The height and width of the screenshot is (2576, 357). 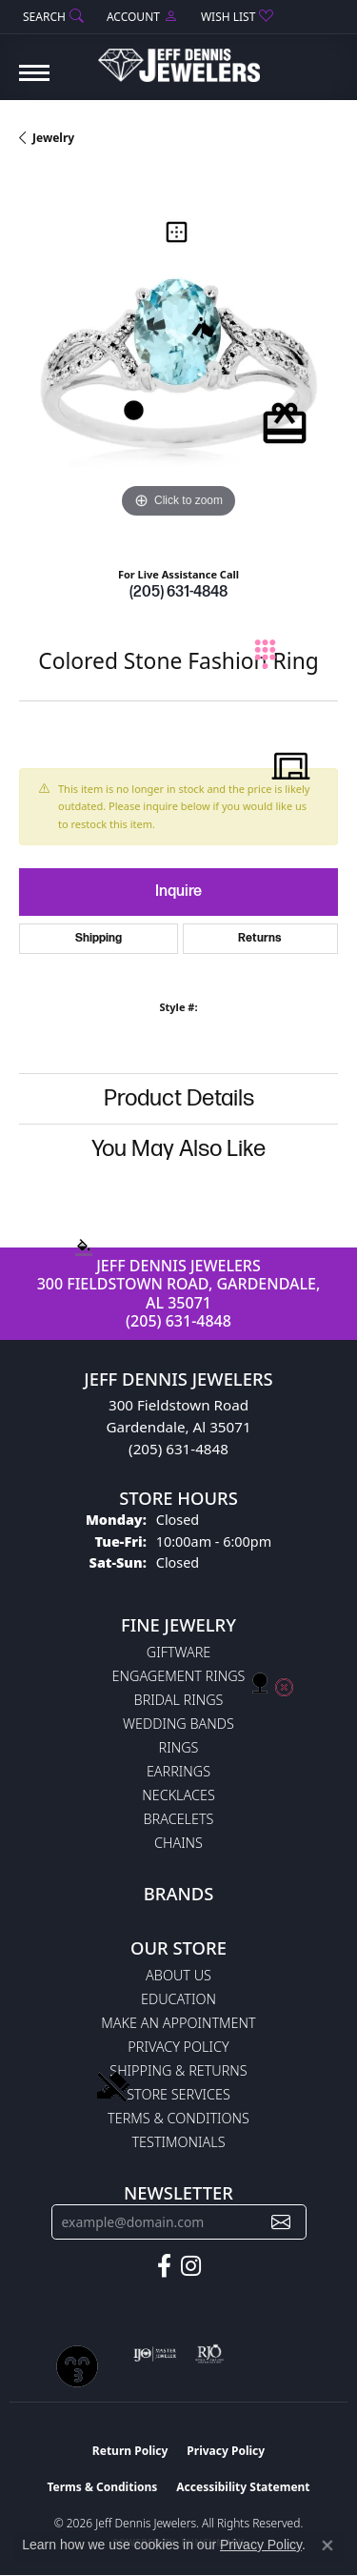 What do you see at coordinates (113, 2086) in the screenshot?
I see `indicates a restricted area where walking is prohibited` at bounding box center [113, 2086].